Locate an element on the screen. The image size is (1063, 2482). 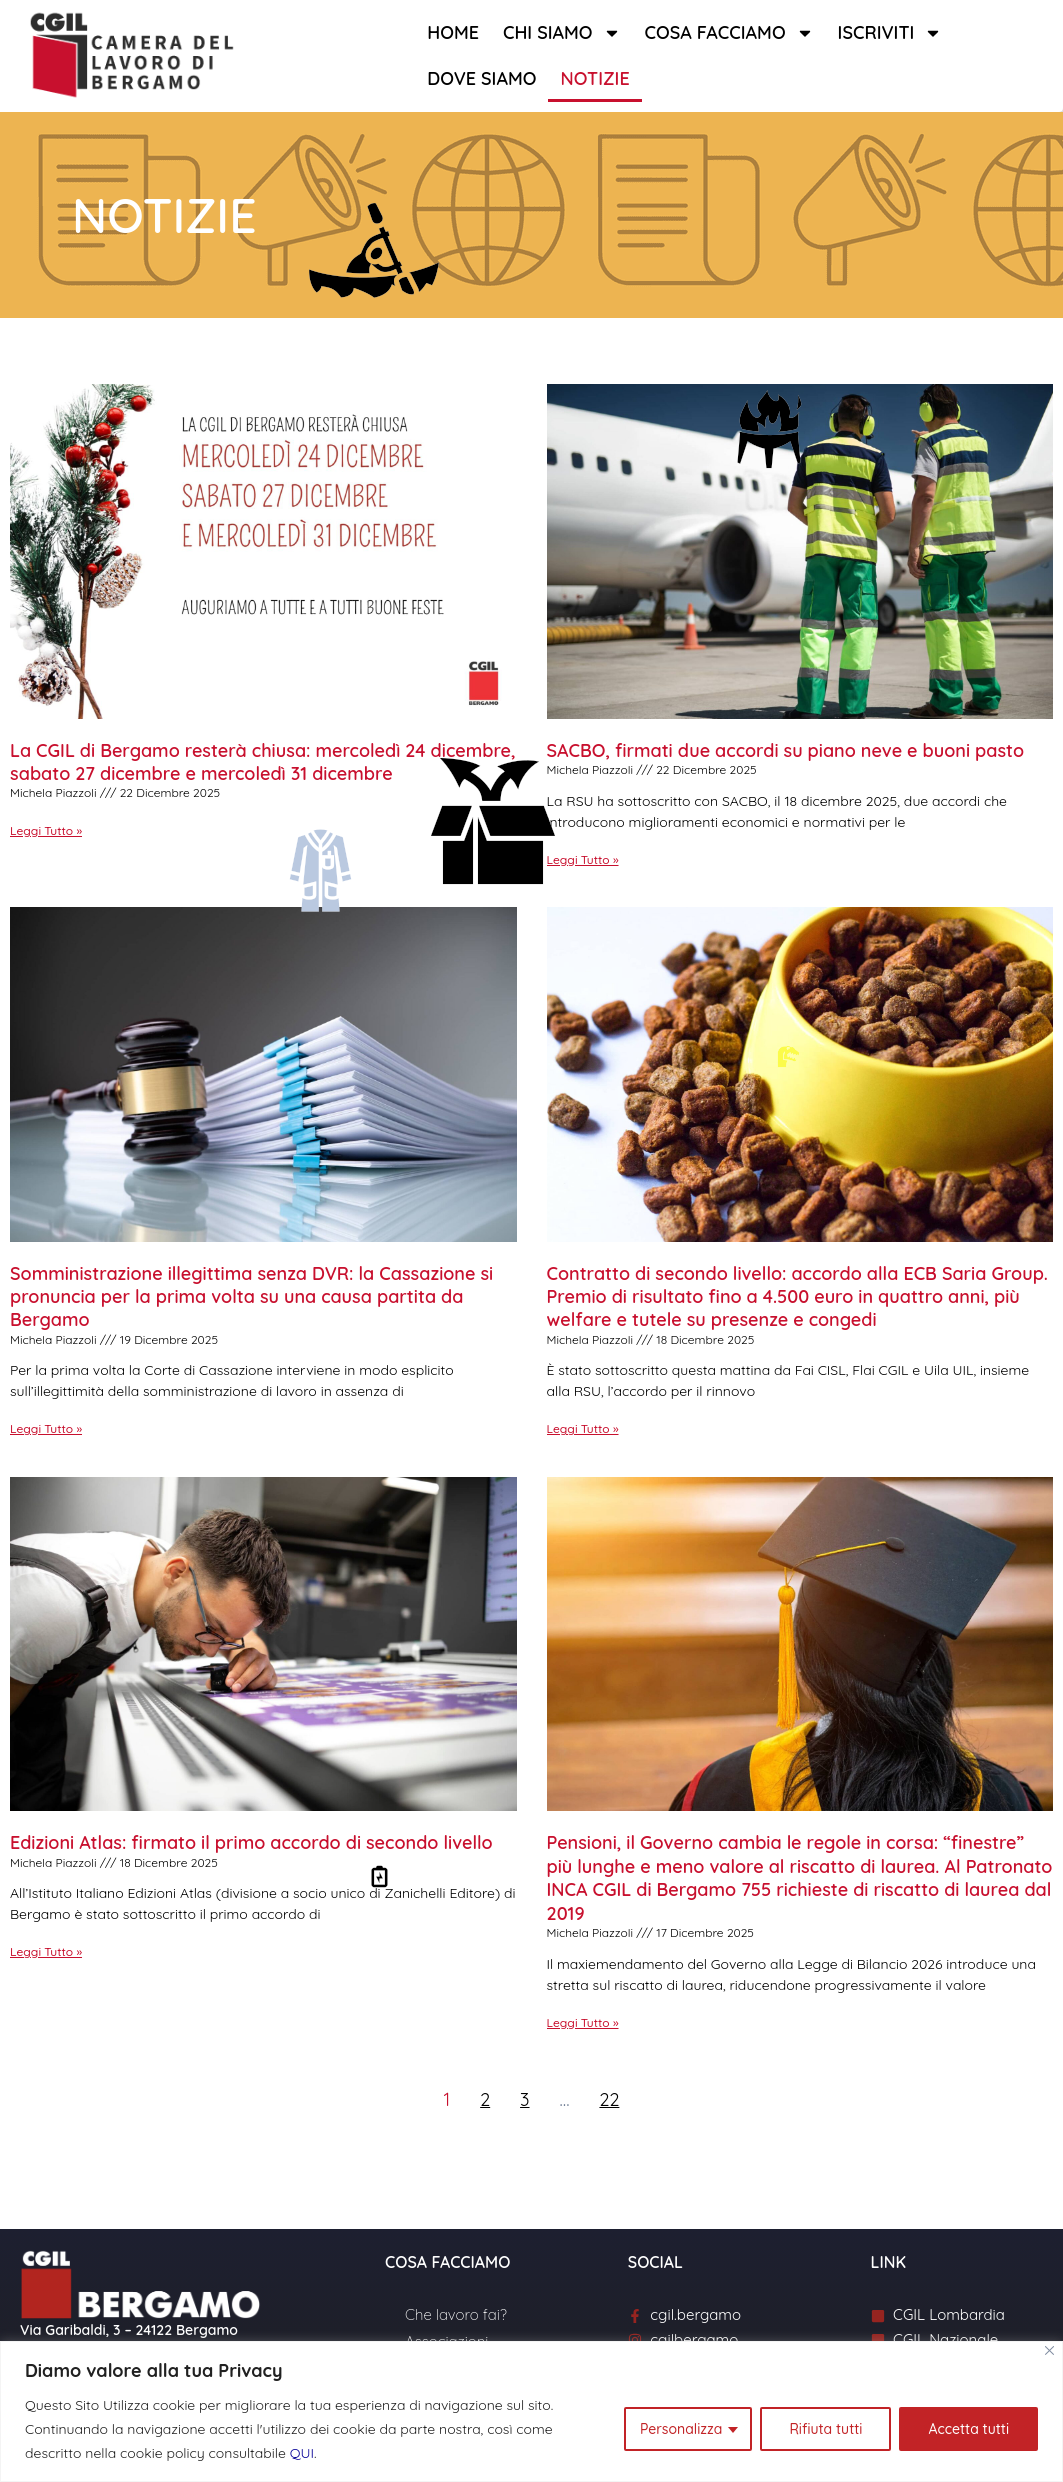
indicates fire pit or outdoor heating element is located at coordinates (769, 429).